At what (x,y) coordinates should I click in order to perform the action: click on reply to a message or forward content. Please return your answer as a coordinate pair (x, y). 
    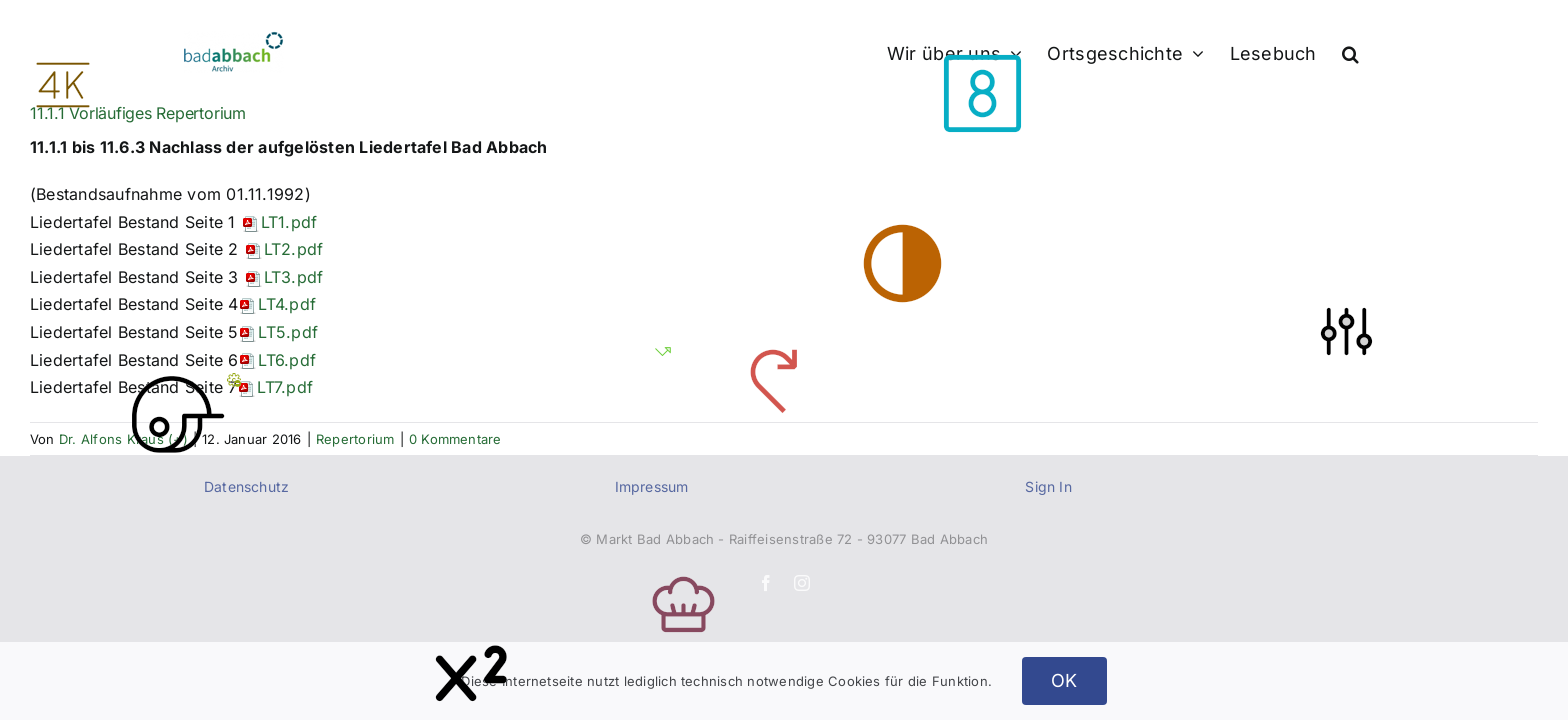
    Looking at the image, I should click on (663, 351).